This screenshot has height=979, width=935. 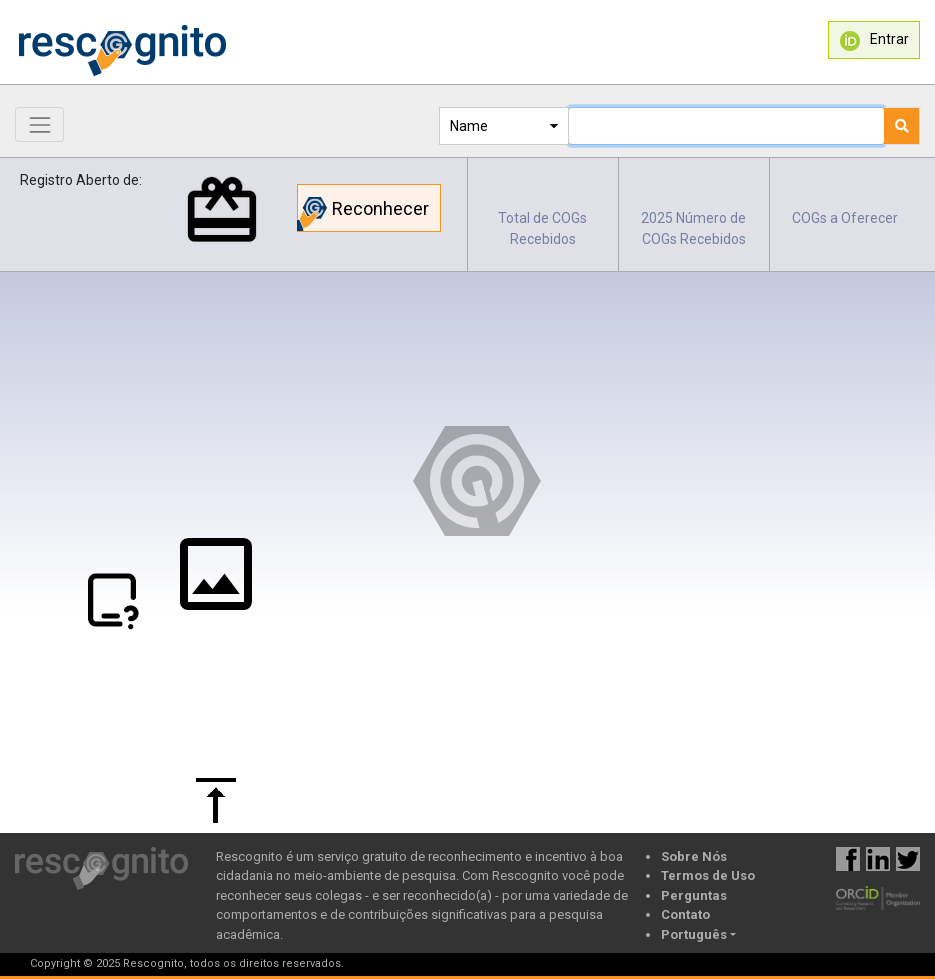 What do you see at coordinates (222, 211) in the screenshot?
I see `redeem a gift card or voucher` at bounding box center [222, 211].